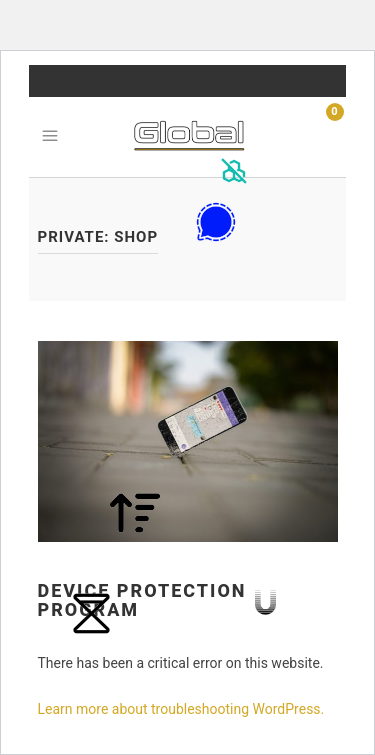 This screenshot has width=375, height=755. Describe the element at coordinates (216, 222) in the screenshot. I see `open signal messenger app` at that location.